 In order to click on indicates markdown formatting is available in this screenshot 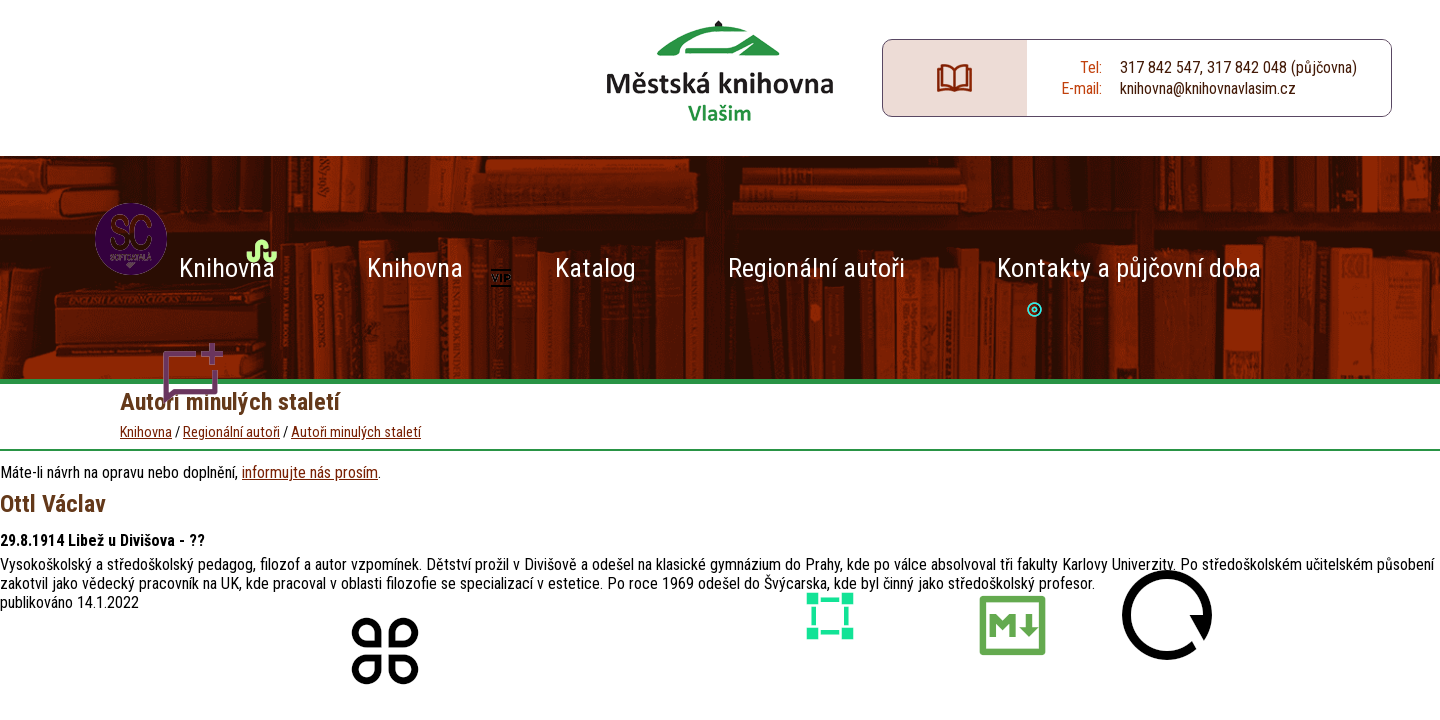, I will do `click(1012, 625)`.